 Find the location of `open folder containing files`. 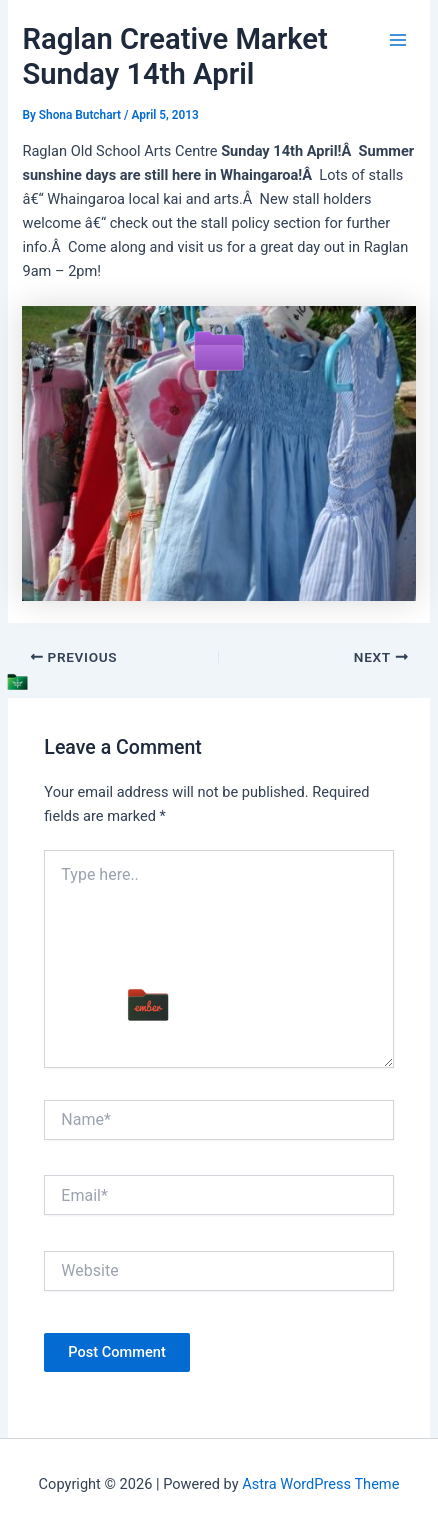

open folder containing files is located at coordinates (219, 351).